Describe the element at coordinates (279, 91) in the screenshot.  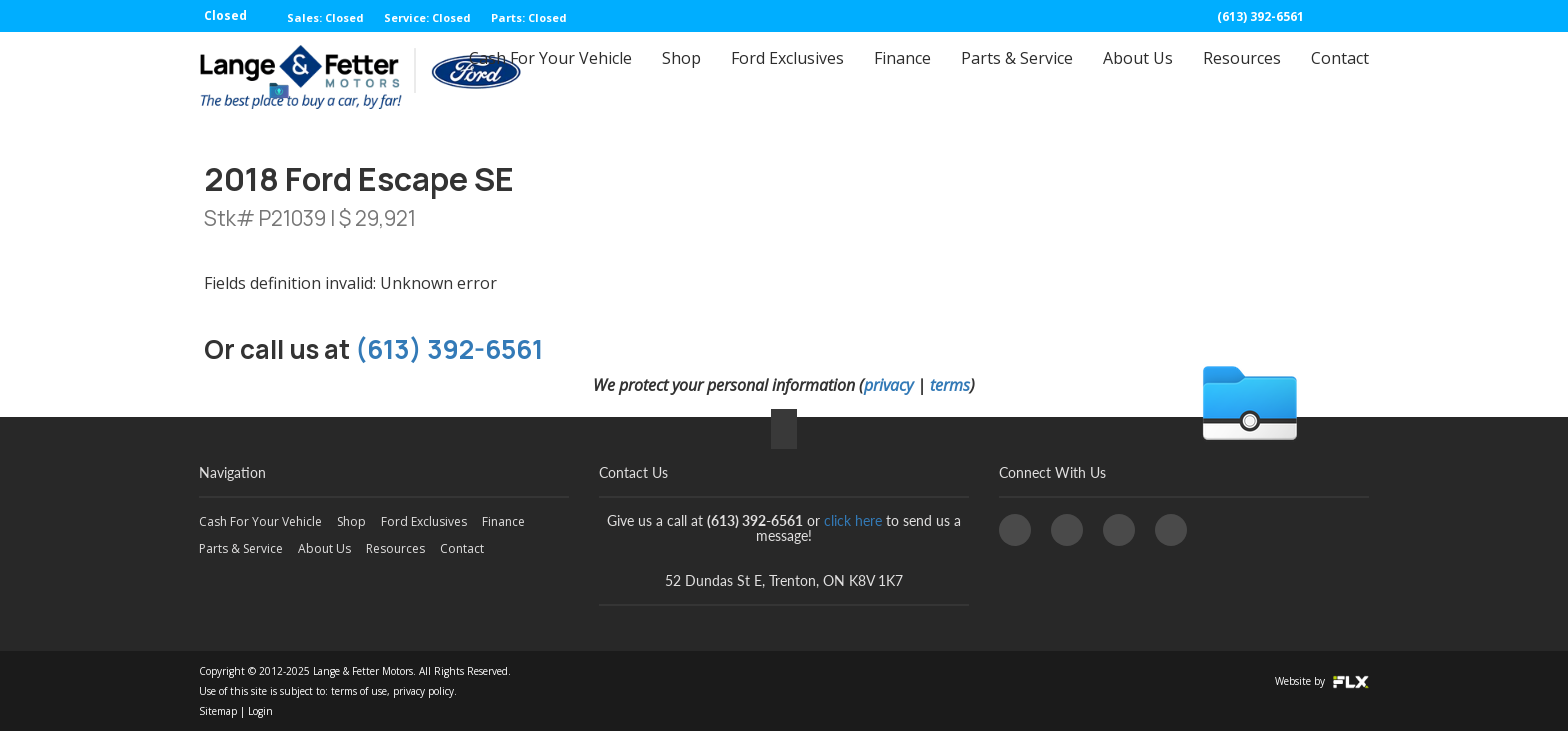
I see `open folder containing GitKraken projects` at that location.